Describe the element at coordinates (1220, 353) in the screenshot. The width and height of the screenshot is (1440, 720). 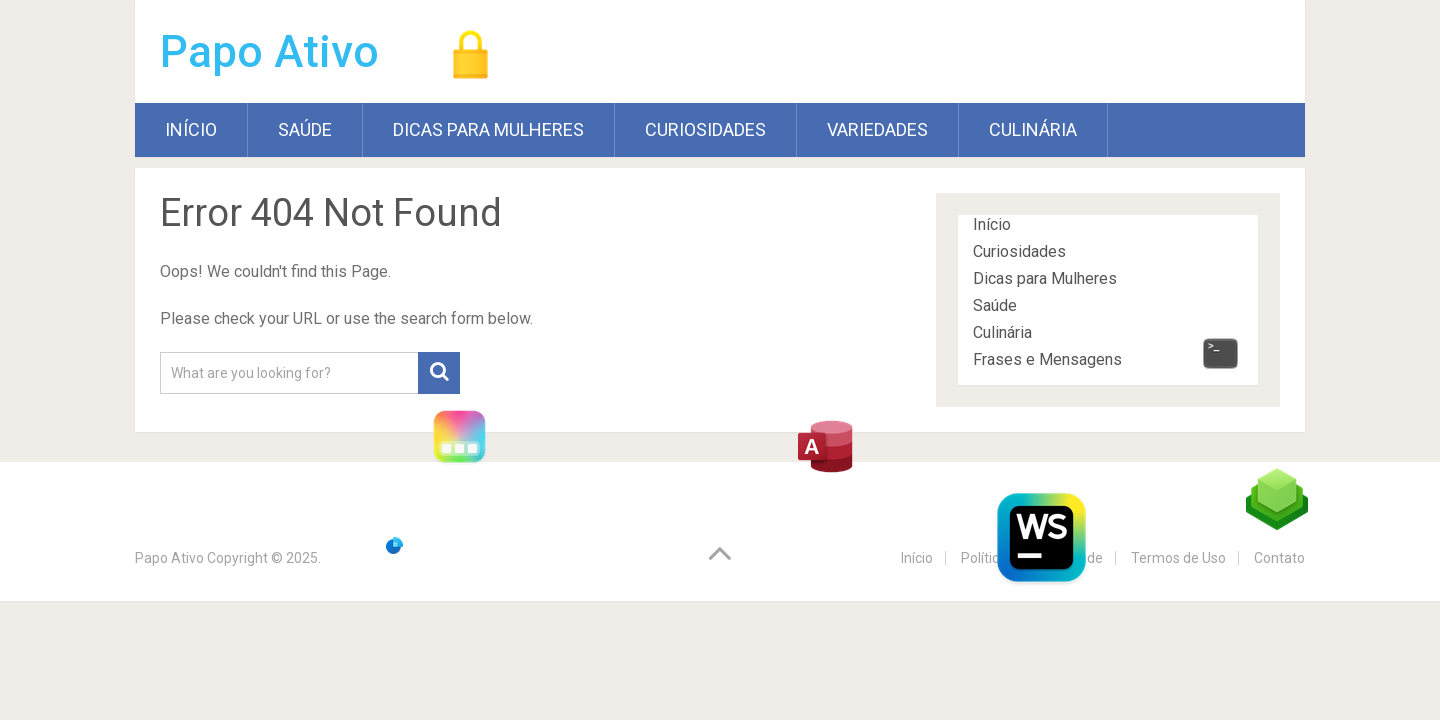
I see `open the terminal application` at that location.